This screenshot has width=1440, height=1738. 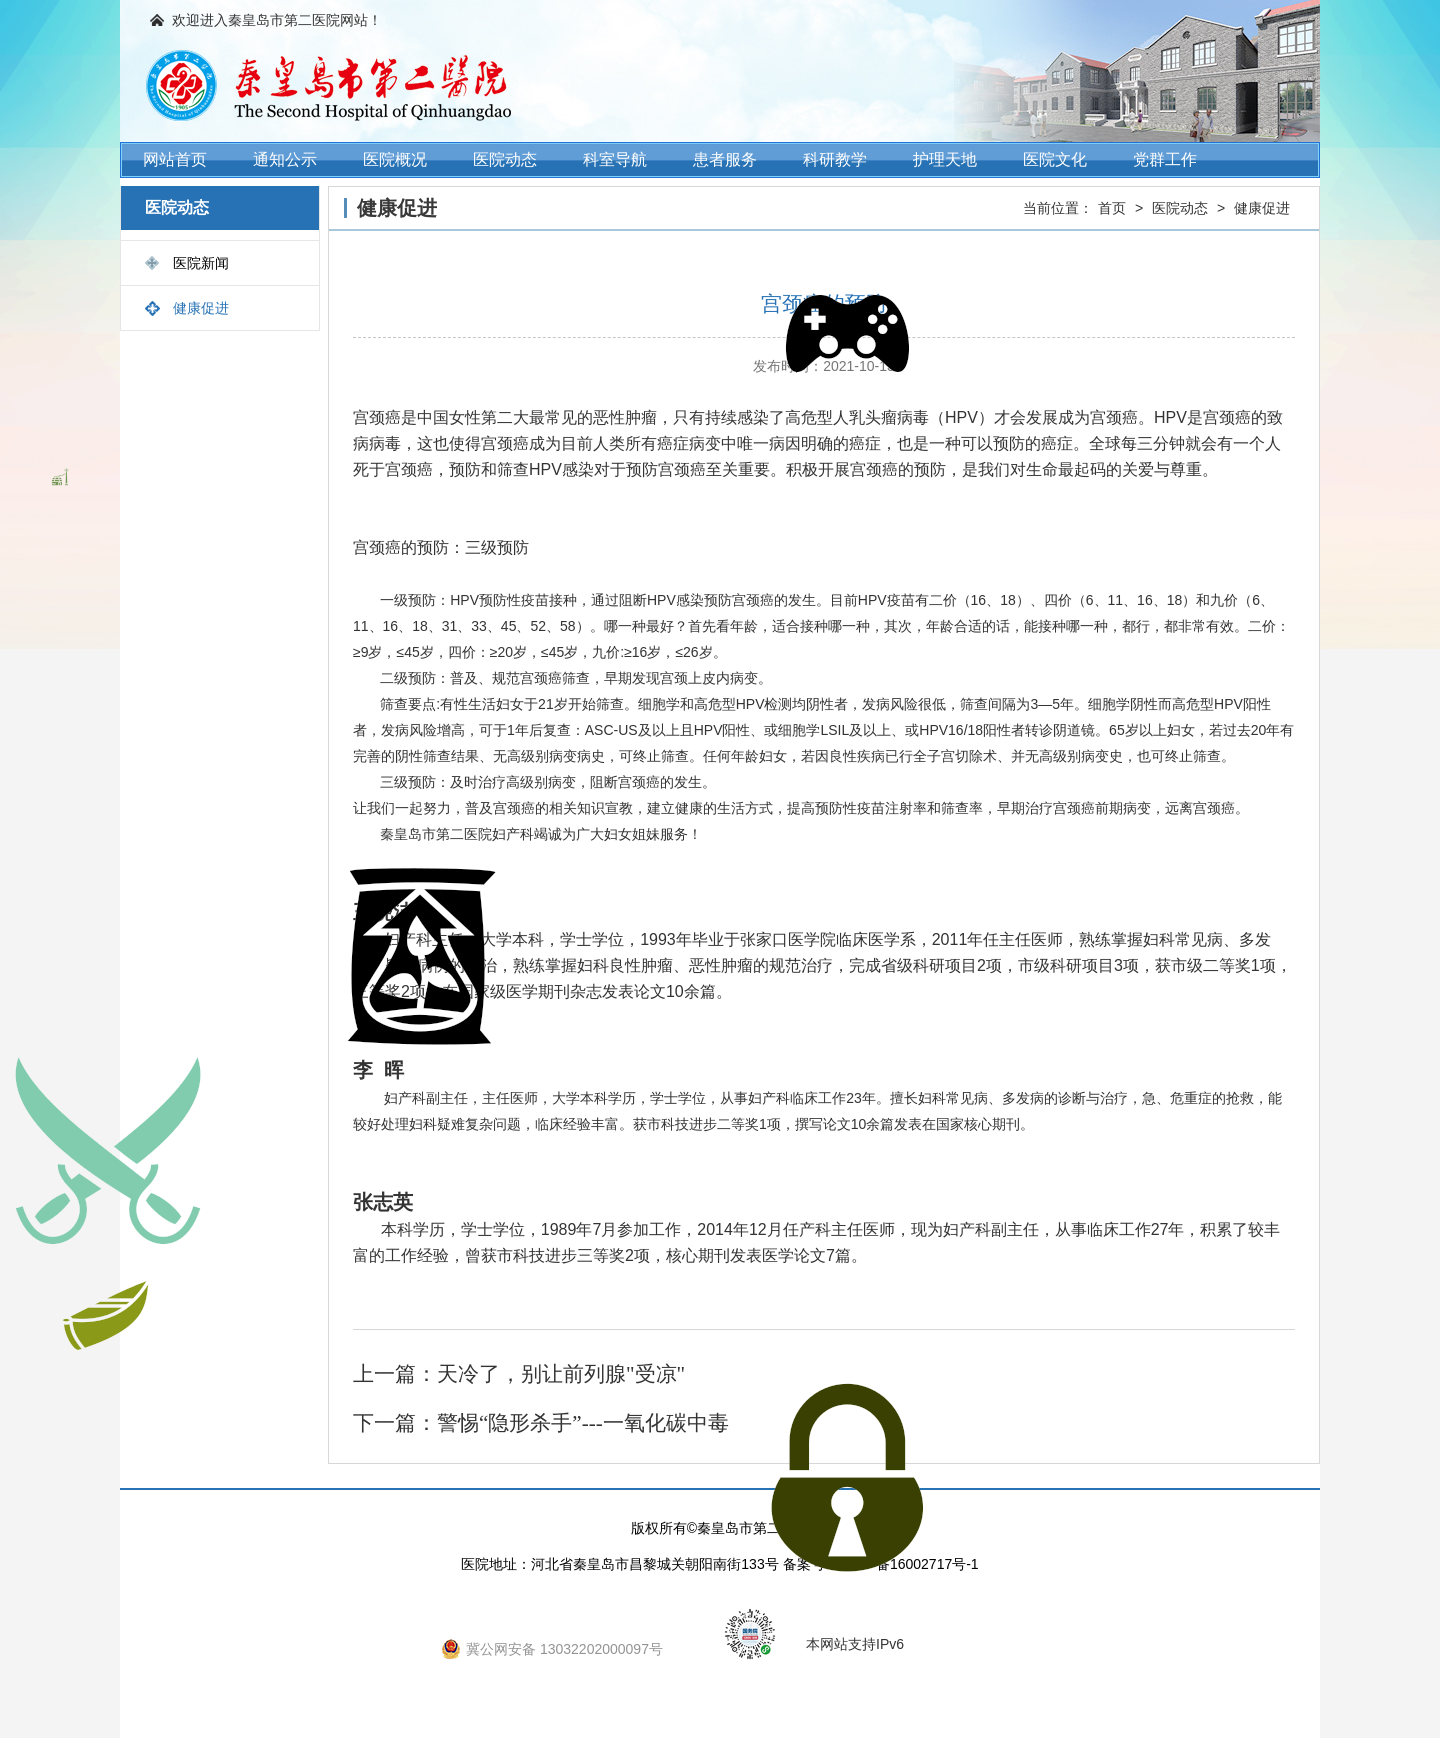 What do you see at coordinates (108, 1150) in the screenshot?
I see `initiate combat or battle mode` at bounding box center [108, 1150].